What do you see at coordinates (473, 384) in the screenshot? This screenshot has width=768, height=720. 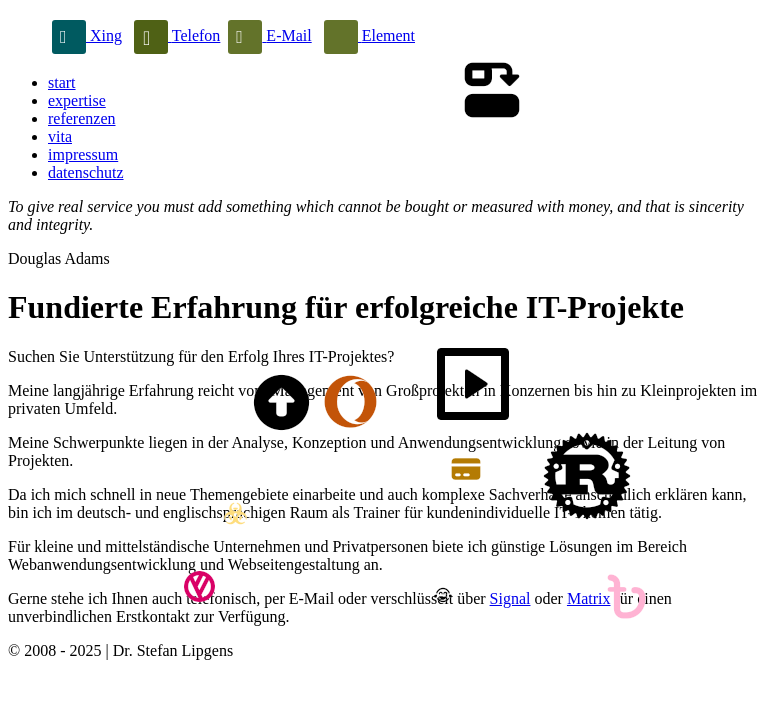 I see `play video content` at bounding box center [473, 384].